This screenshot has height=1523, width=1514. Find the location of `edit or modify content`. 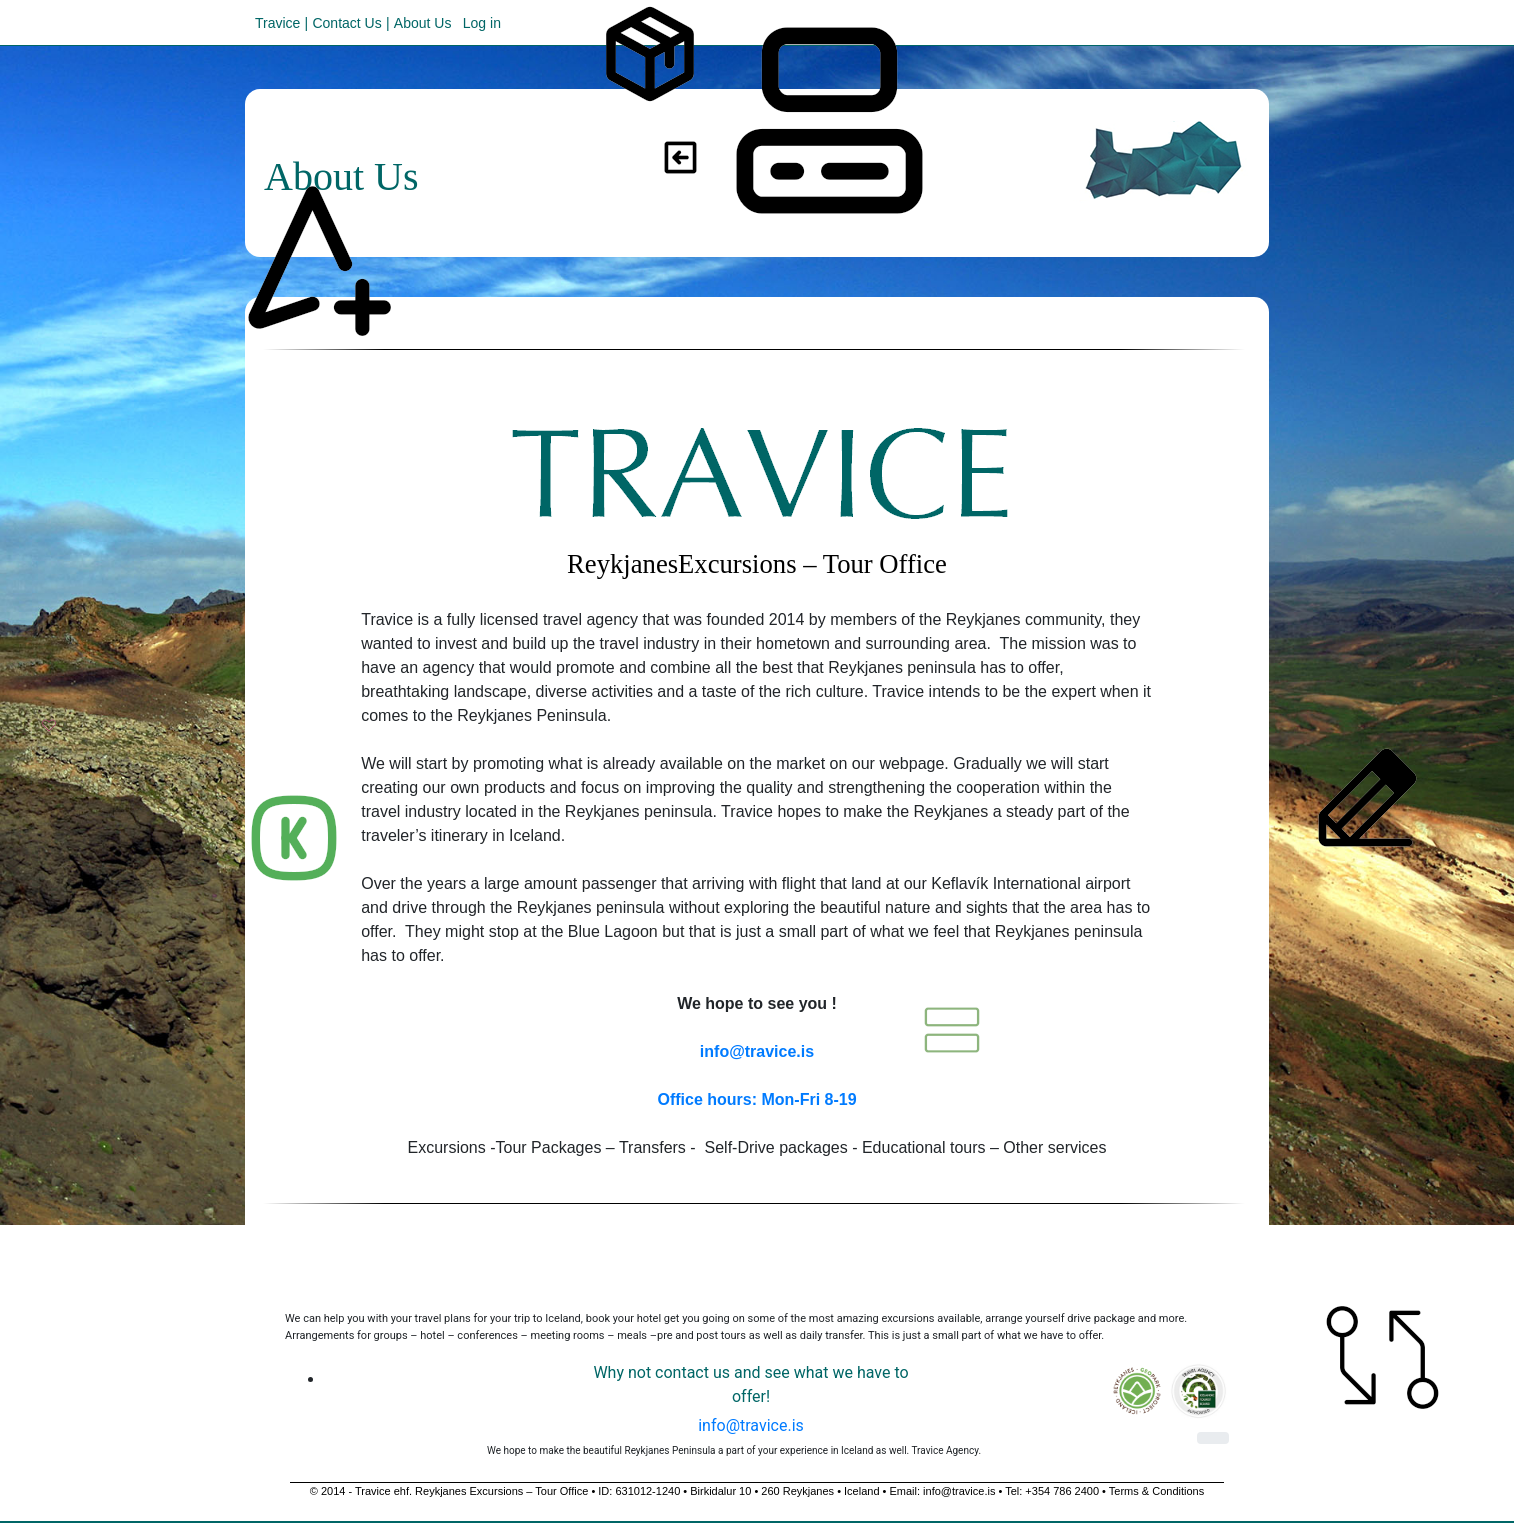

edit or modify content is located at coordinates (1365, 799).